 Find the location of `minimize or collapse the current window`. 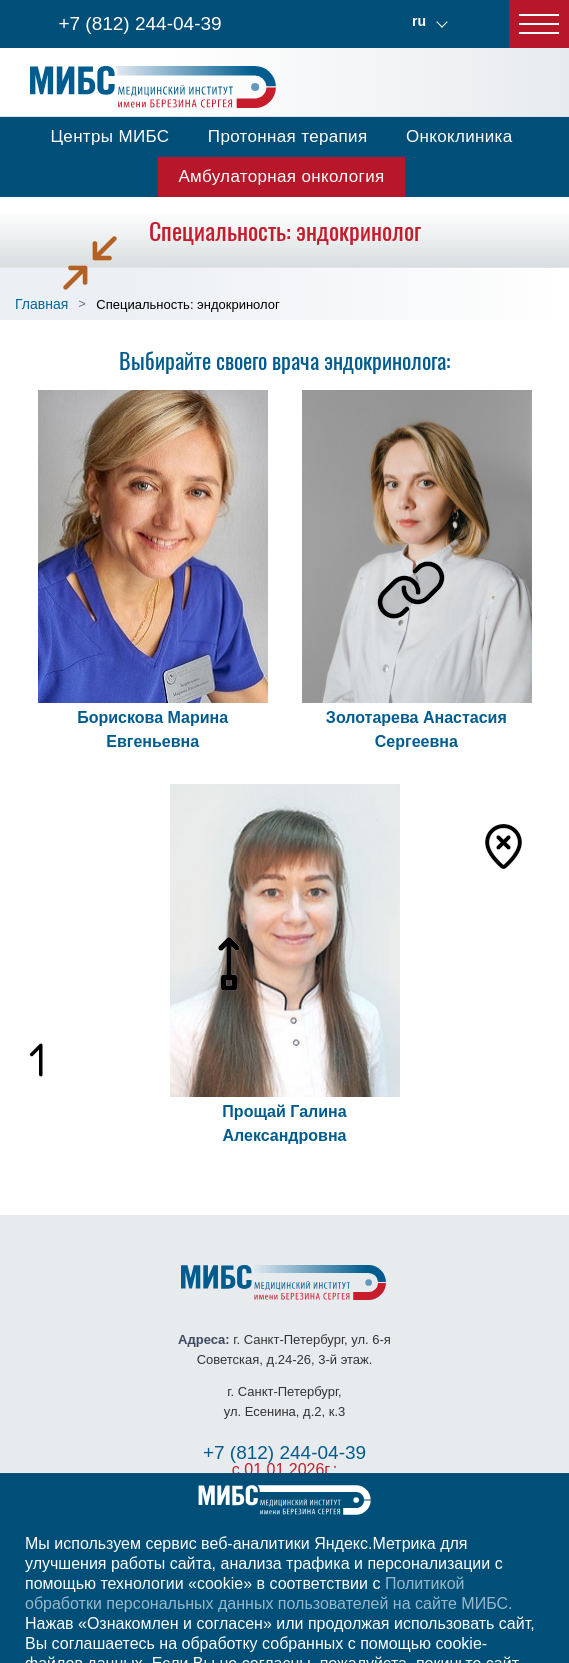

minimize or collapse the current window is located at coordinates (90, 263).